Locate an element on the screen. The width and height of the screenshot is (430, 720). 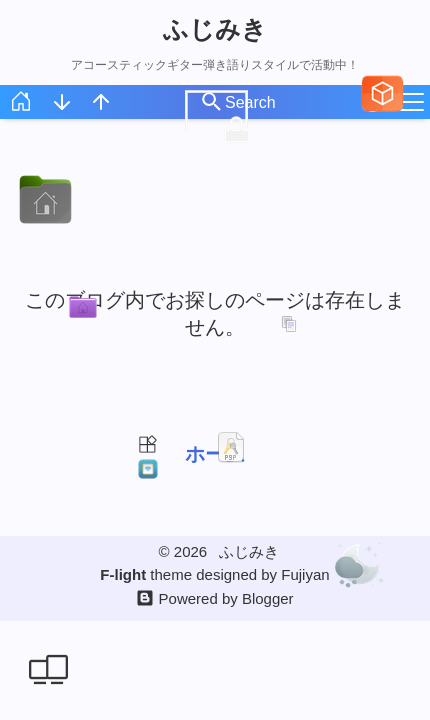
open a 3D model file is located at coordinates (382, 92).